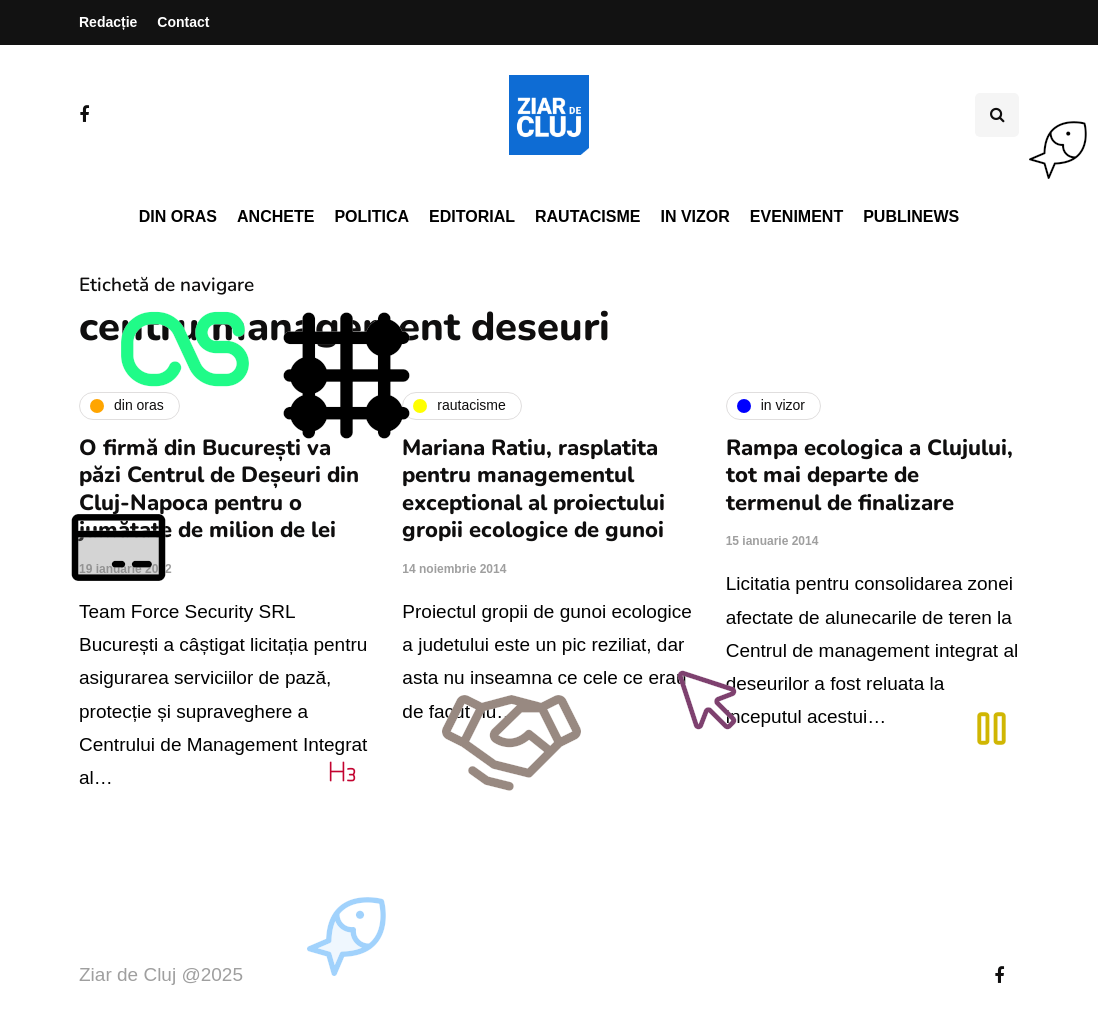 Image resolution: width=1098 pixels, height=1024 pixels. Describe the element at coordinates (991, 728) in the screenshot. I see `pause media playback` at that location.